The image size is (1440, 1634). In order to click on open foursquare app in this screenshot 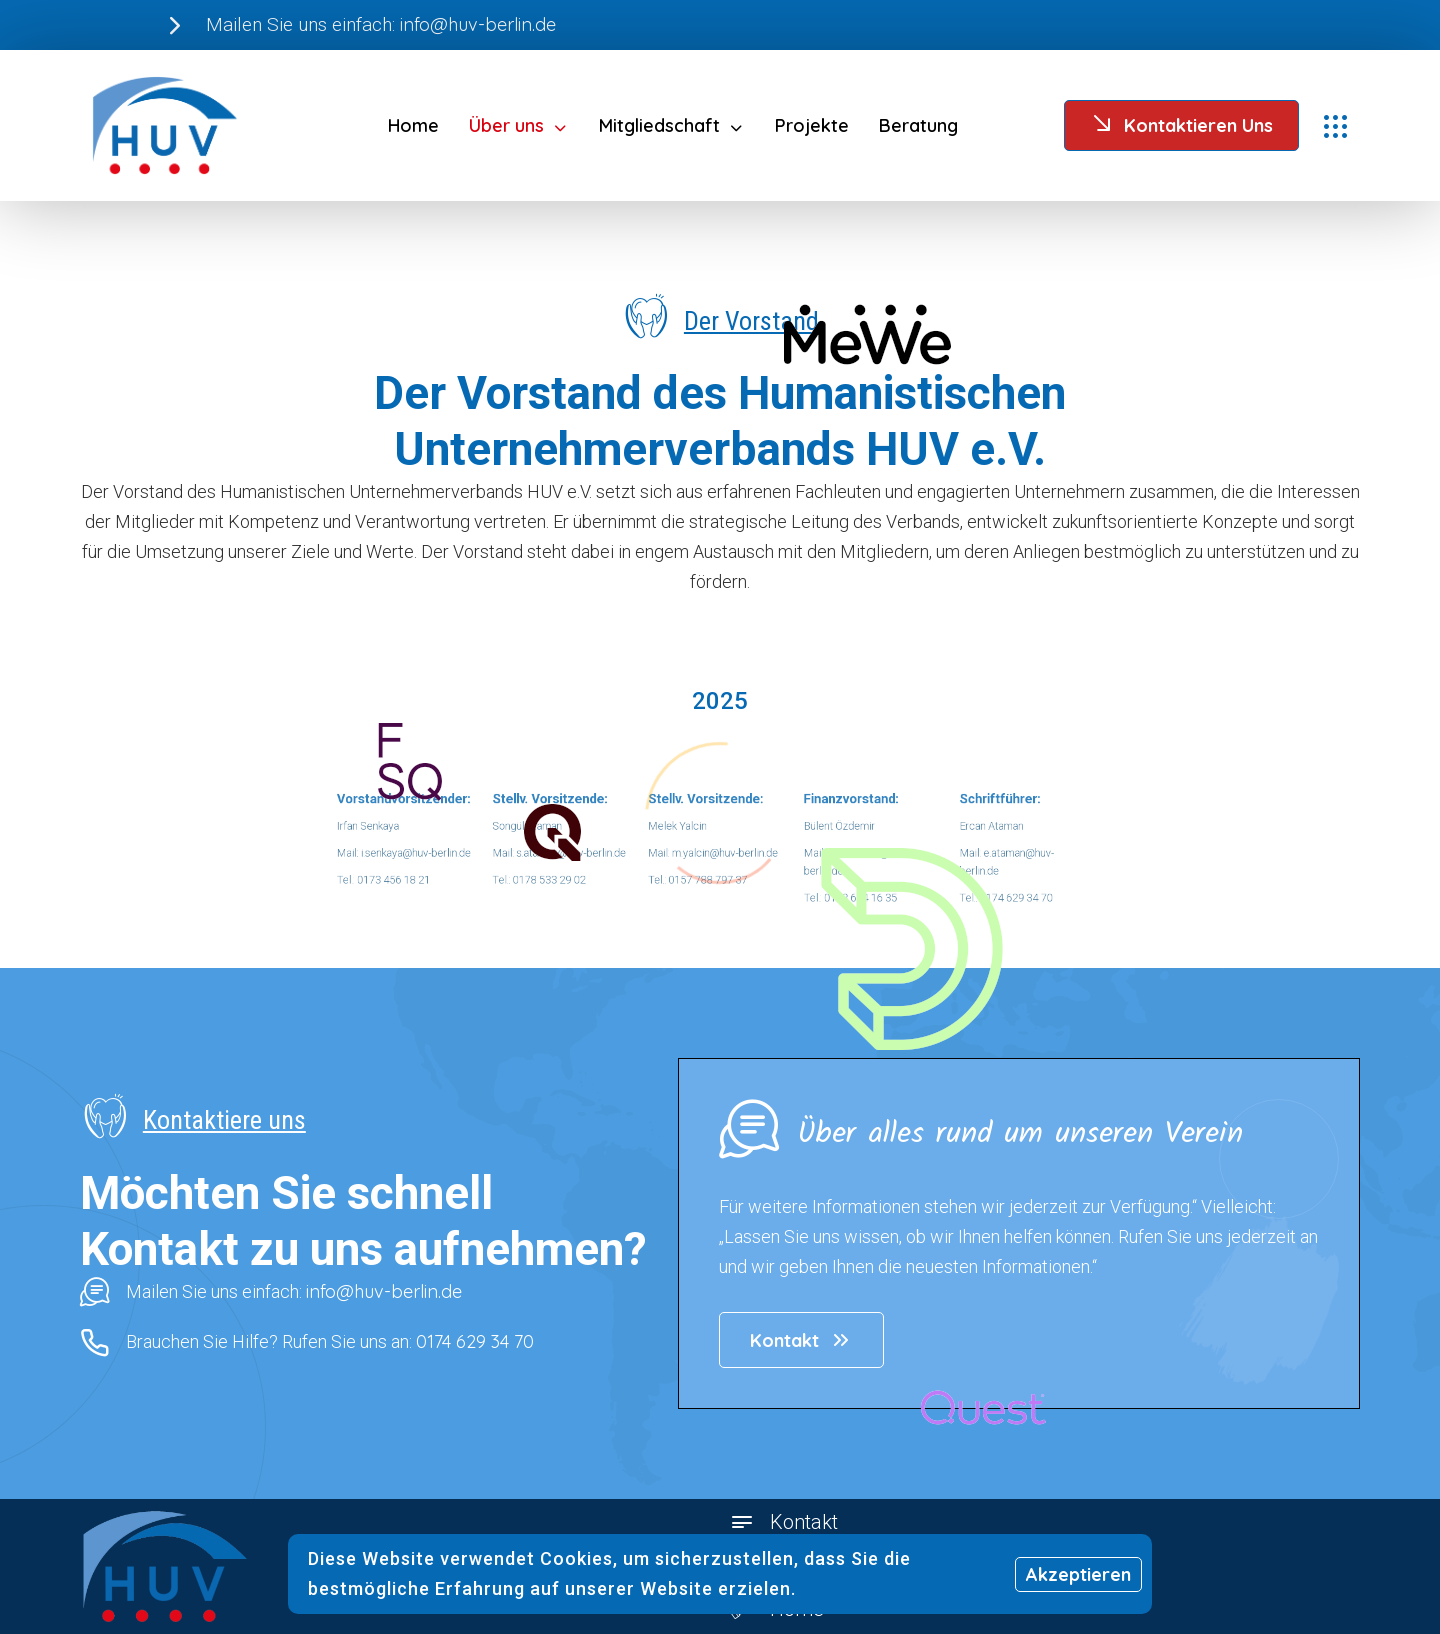, I will do `click(410, 762)`.